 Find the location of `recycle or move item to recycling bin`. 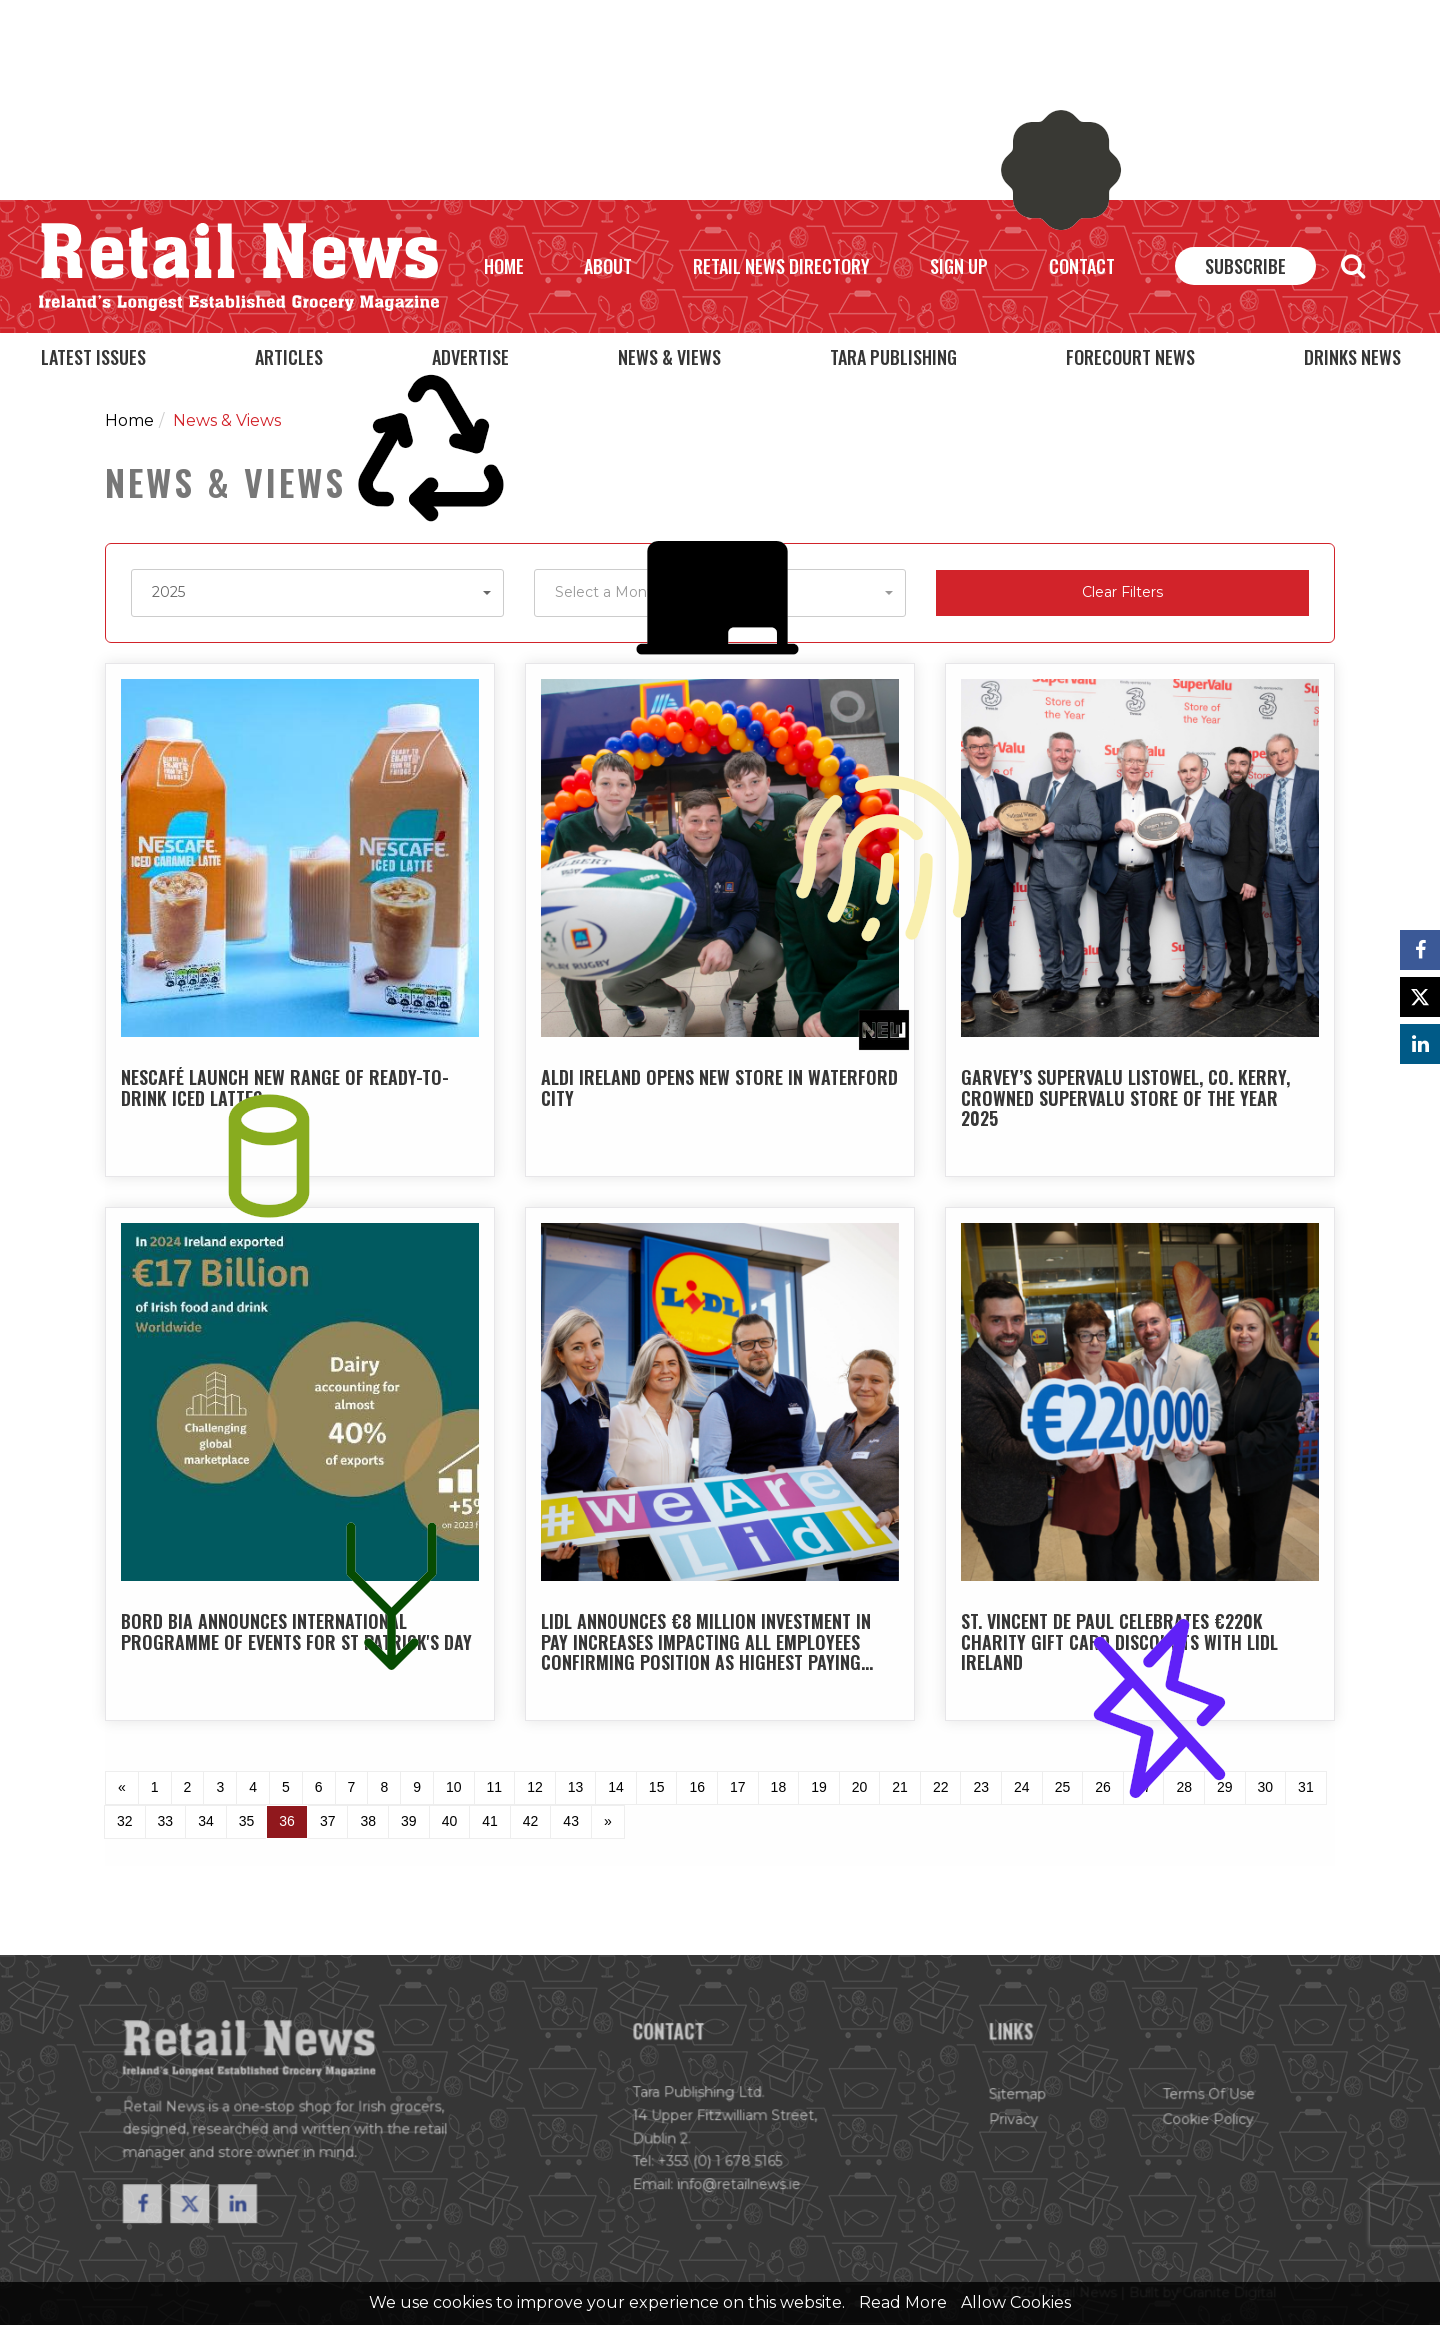

recycle or move item to recycling bin is located at coordinates (431, 448).